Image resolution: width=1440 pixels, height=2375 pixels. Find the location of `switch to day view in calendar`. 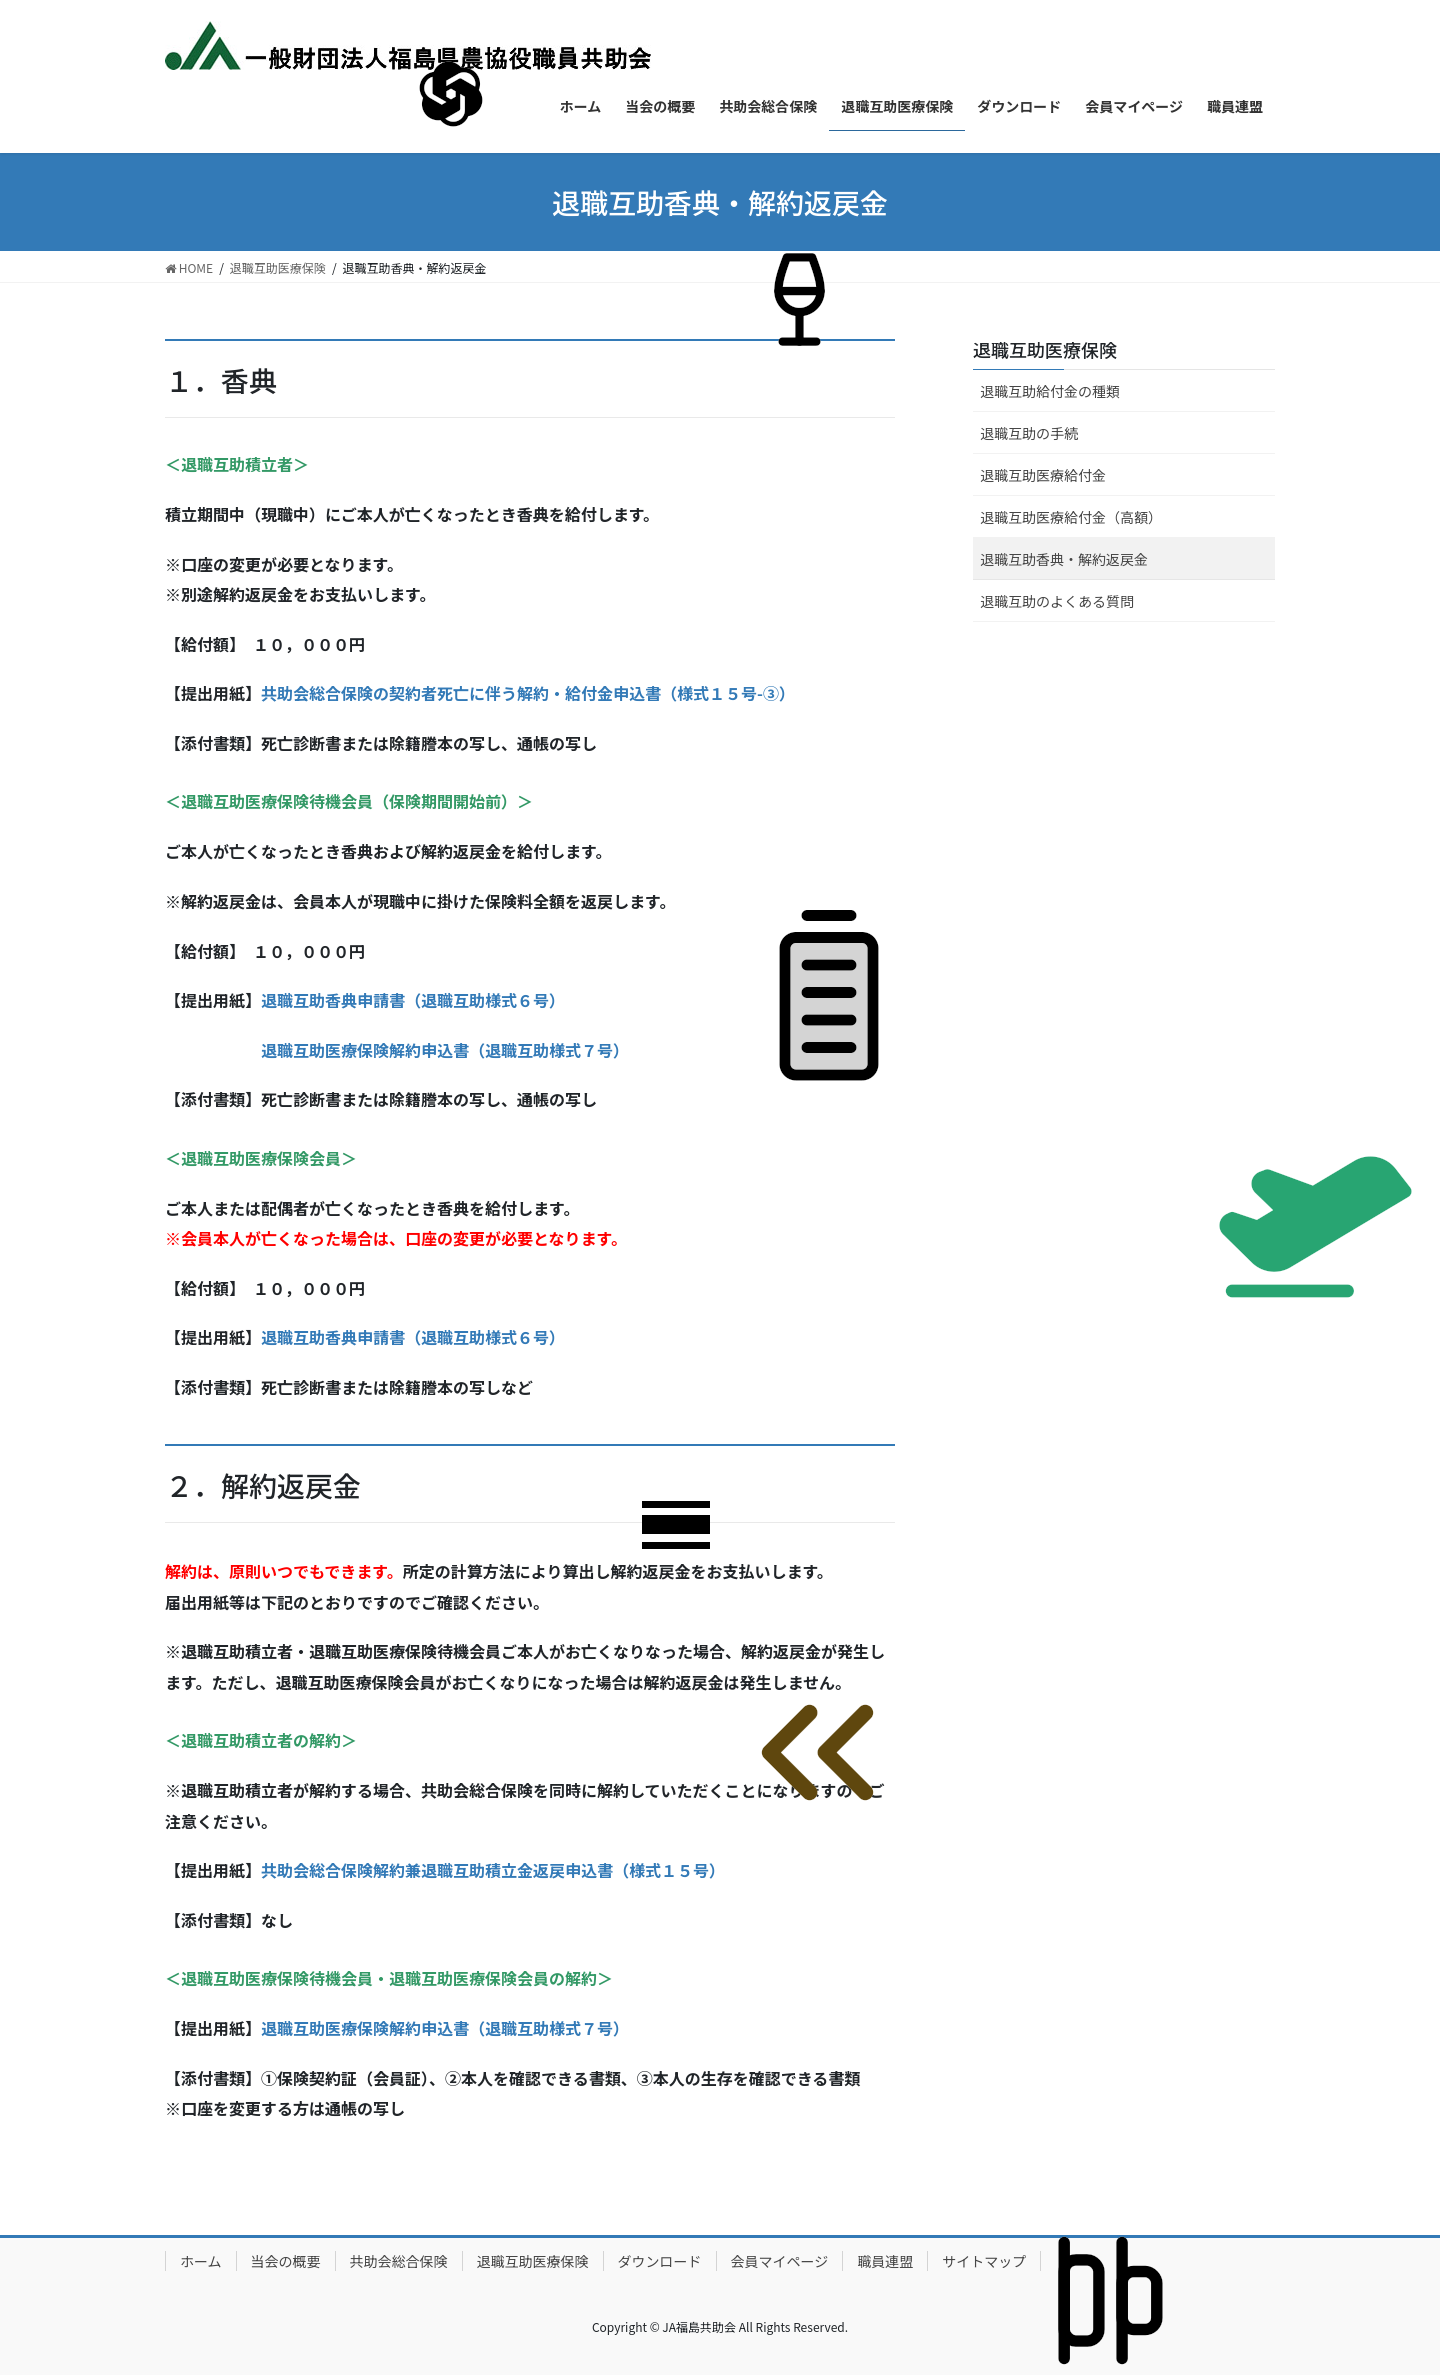

switch to day view in calendar is located at coordinates (676, 1523).